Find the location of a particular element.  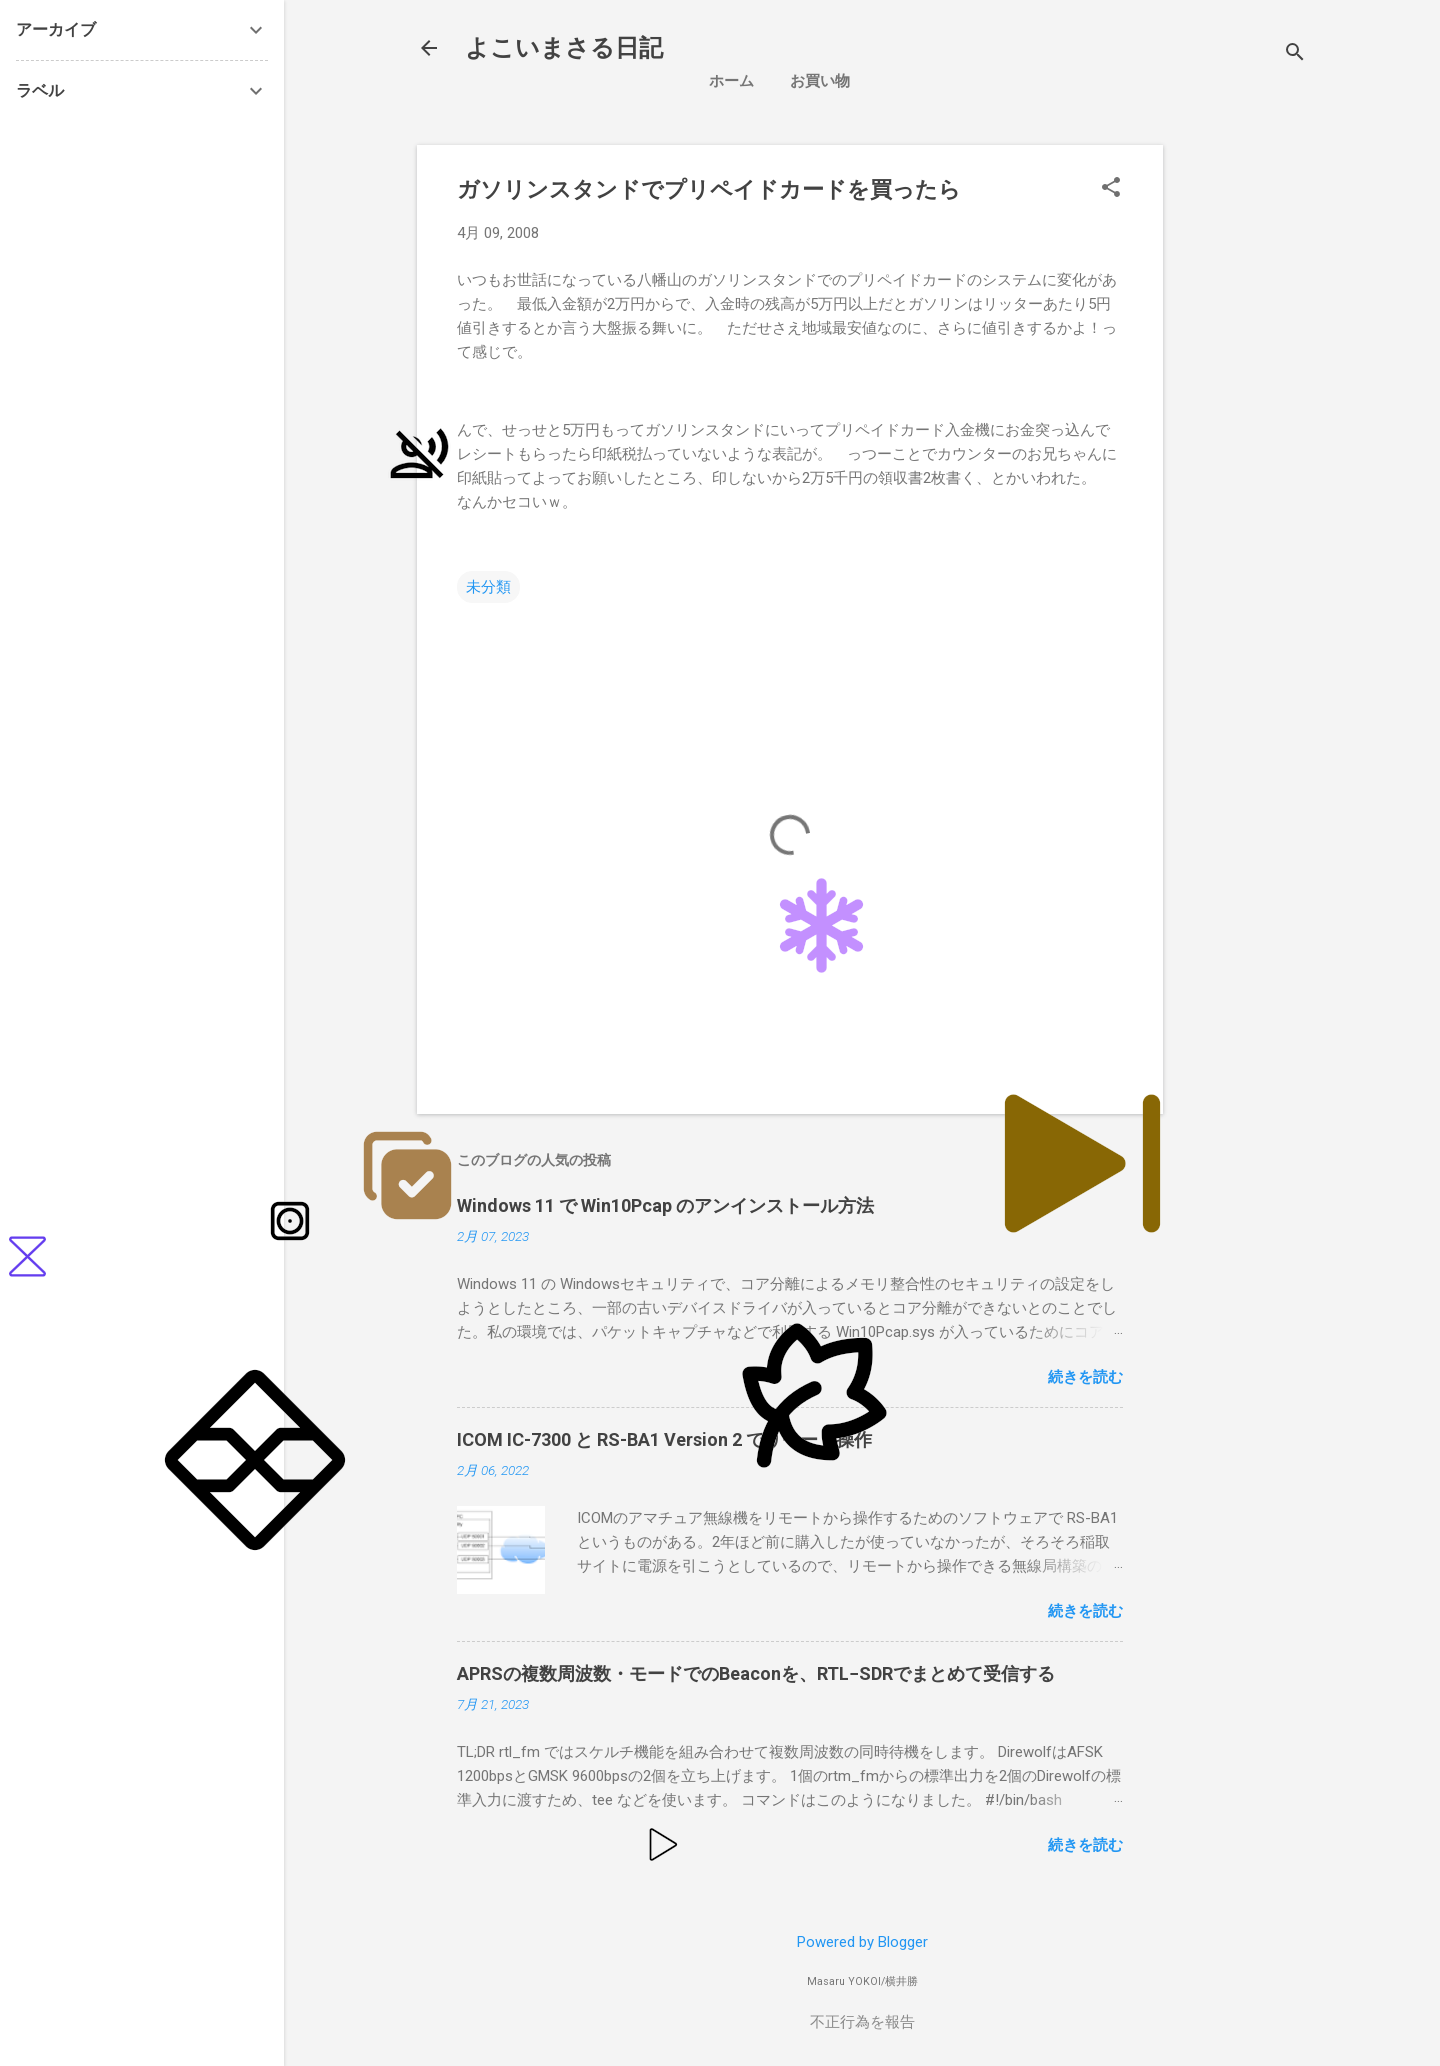

mute voice narration or screen reader is located at coordinates (419, 454).